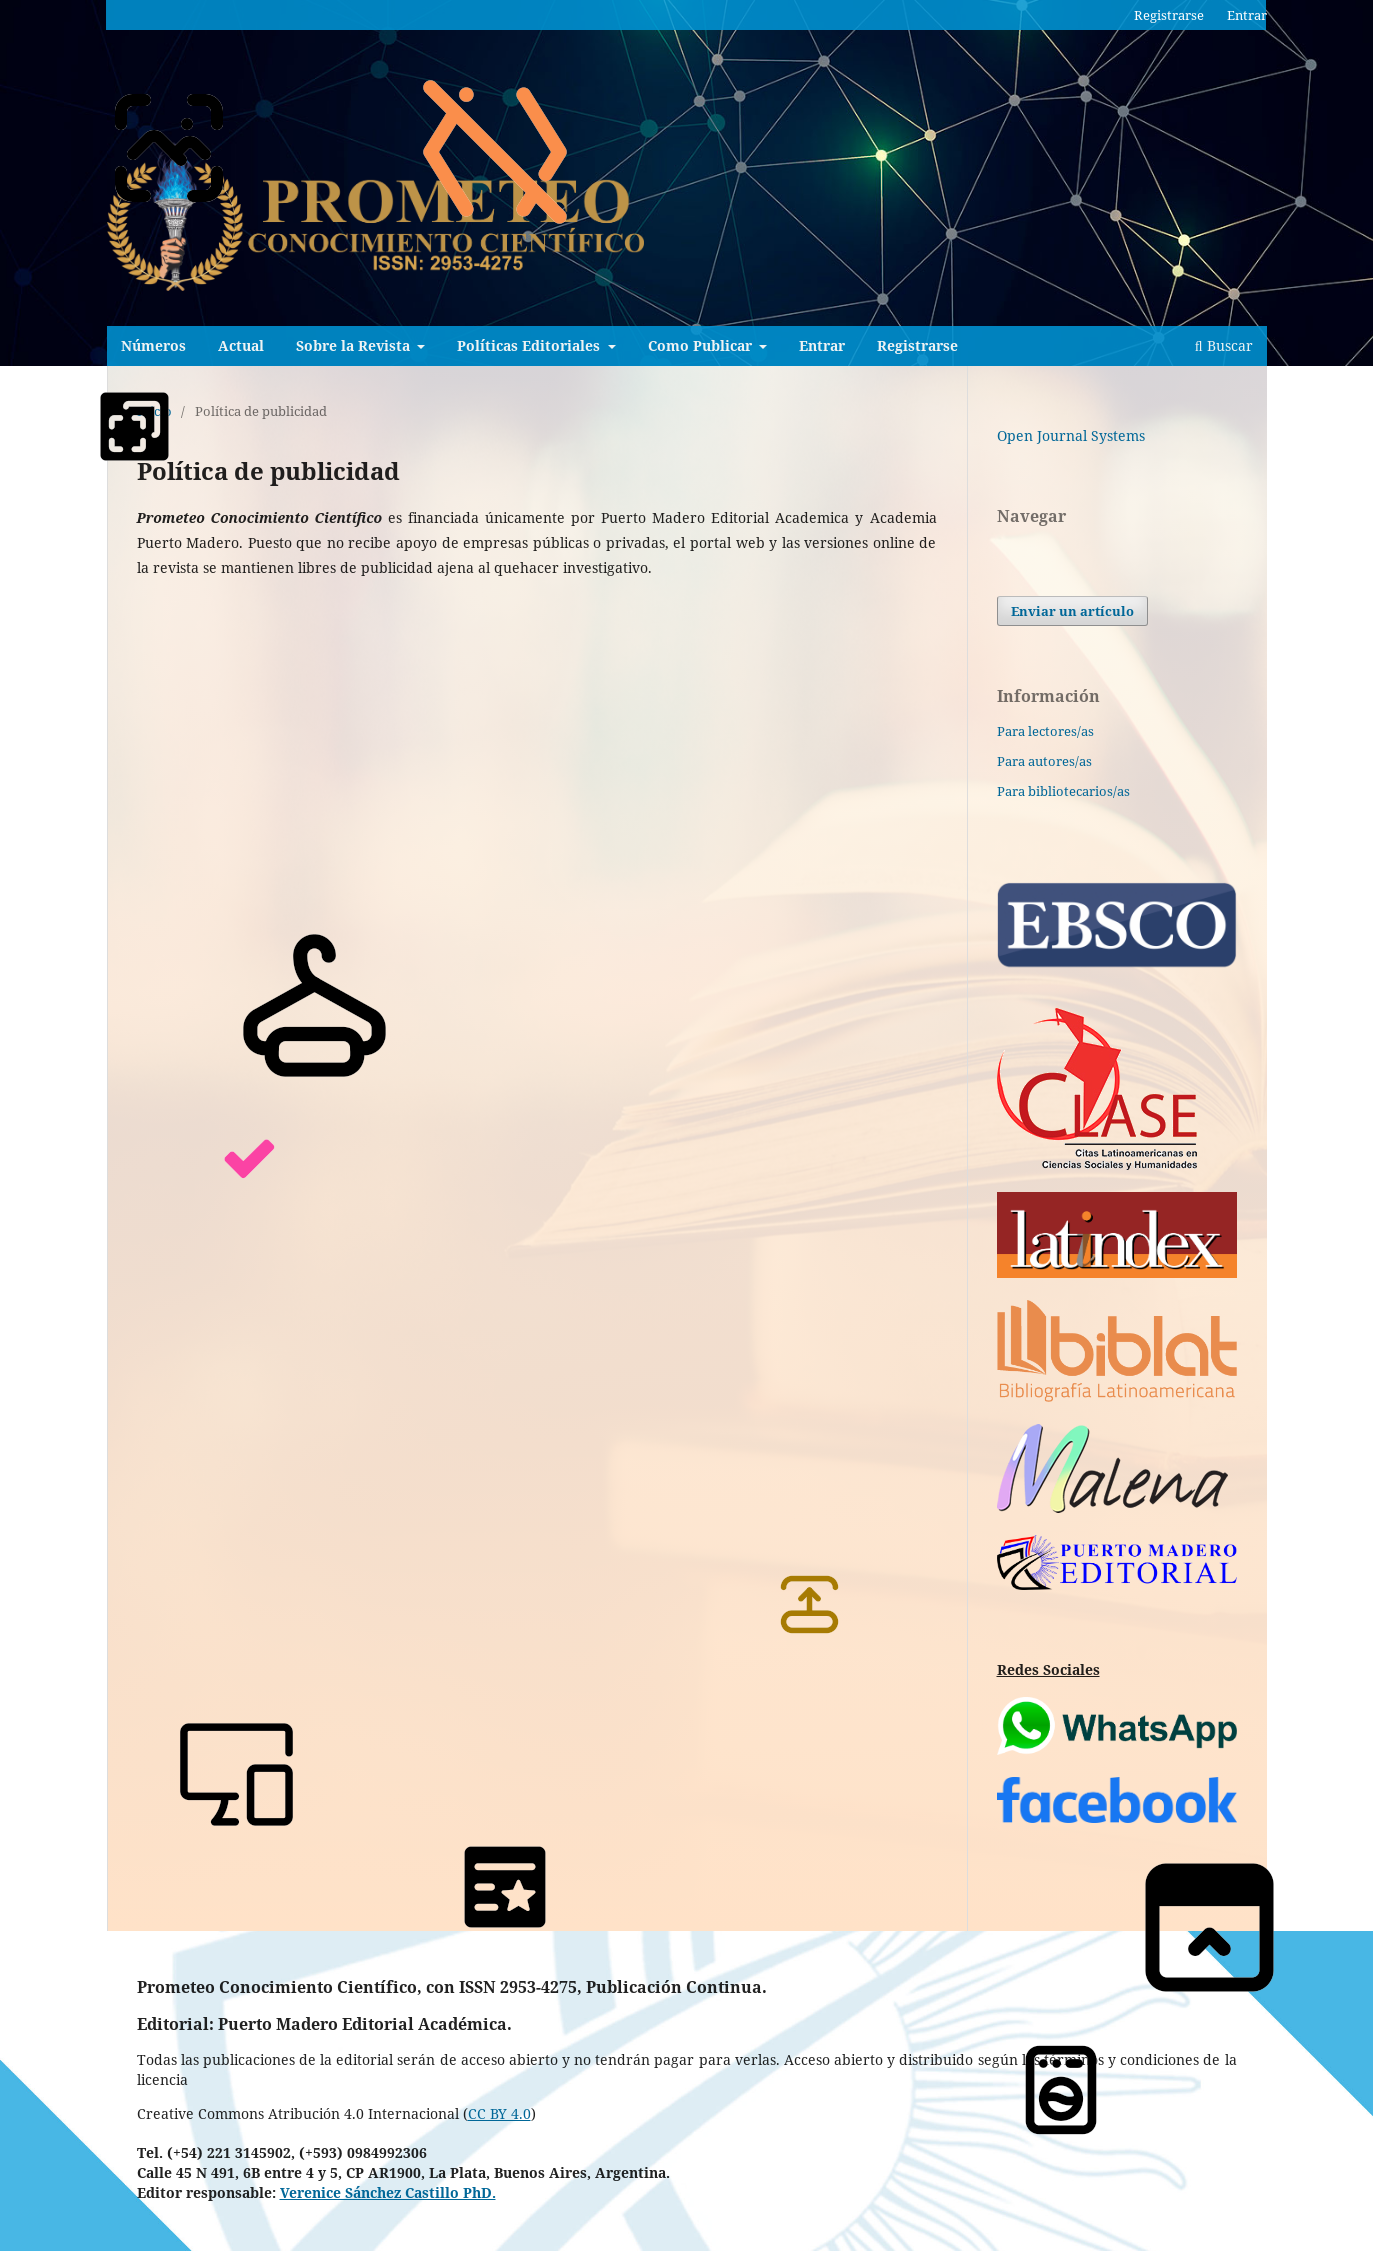  I want to click on confirm or submit an action, so click(248, 1157).